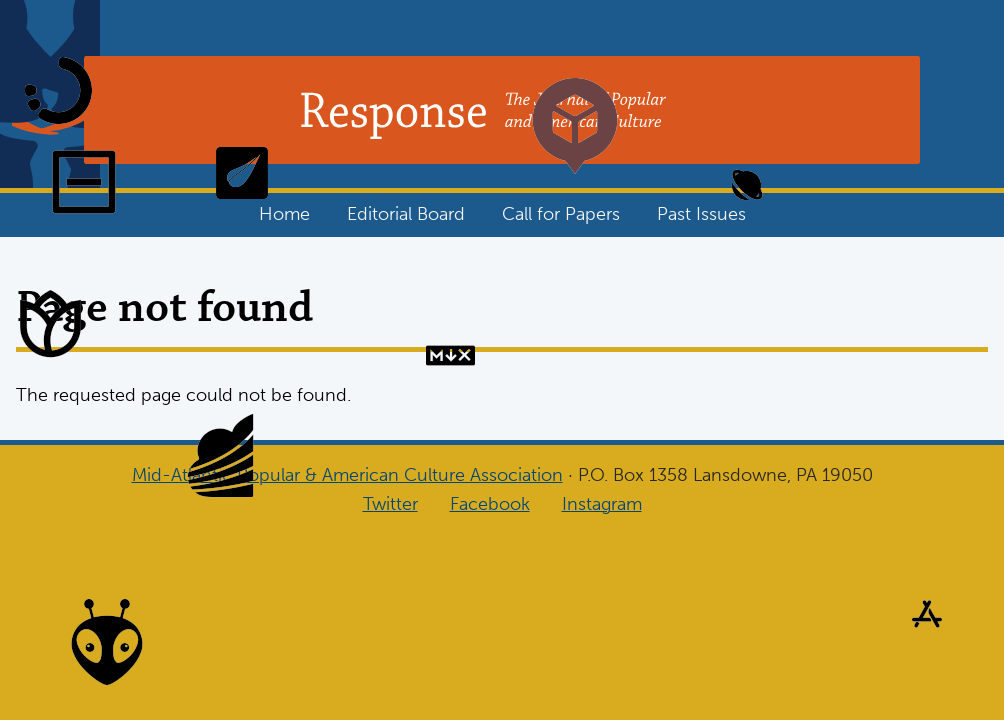  What do you see at coordinates (58, 90) in the screenshot?
I see `open stagetimer app` at bounding box center [58, 90].